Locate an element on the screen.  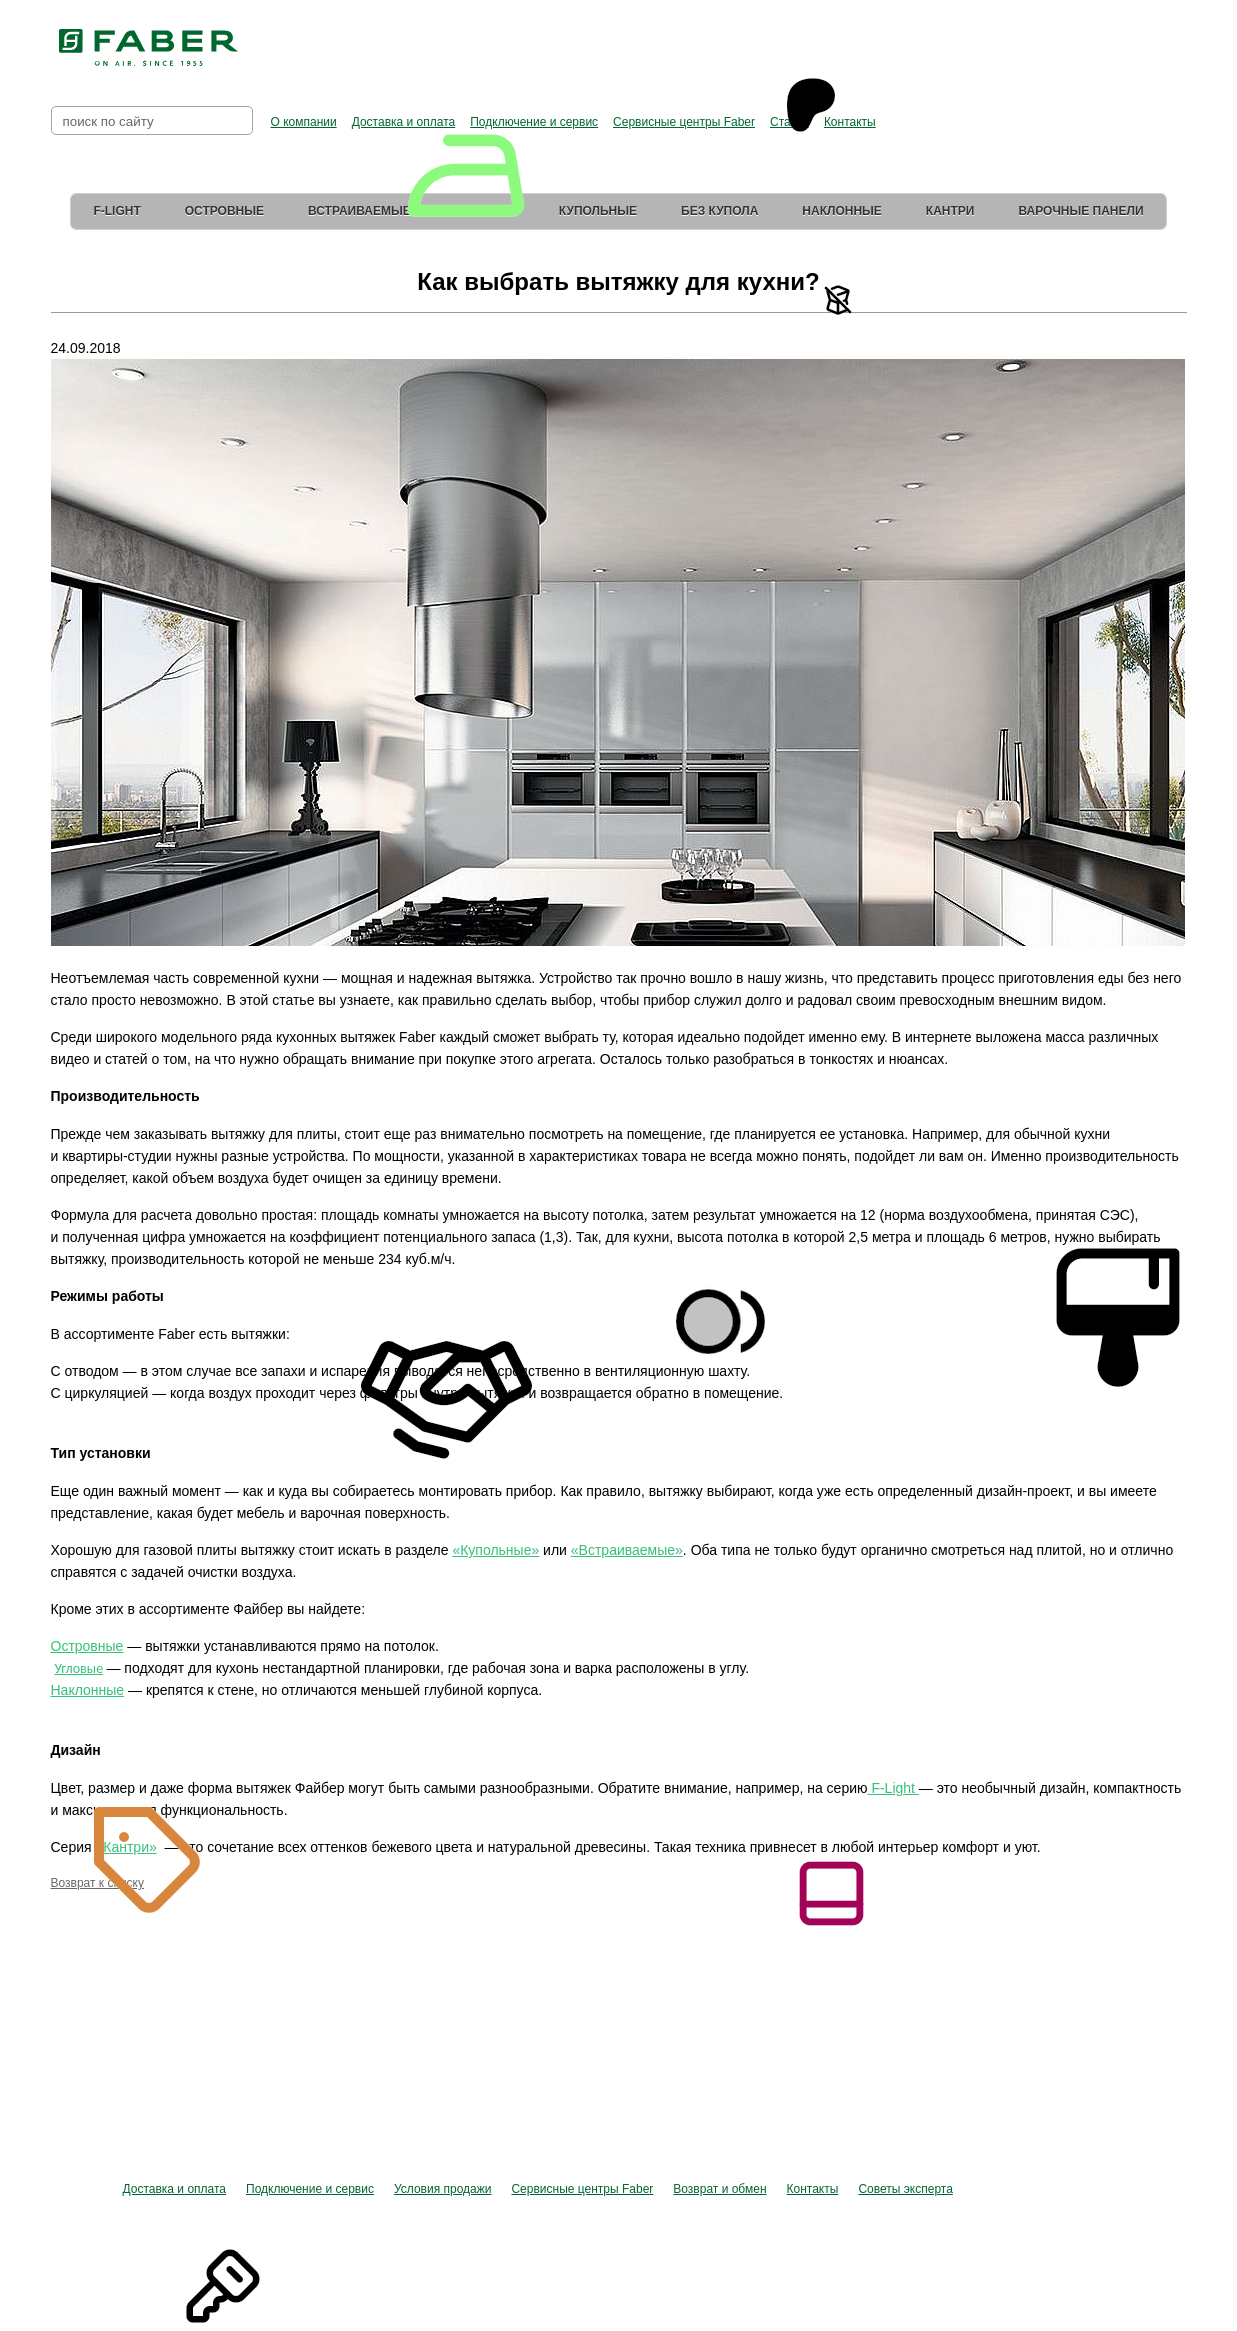
access security or authentication settings is located at coordinates (223, 2286).